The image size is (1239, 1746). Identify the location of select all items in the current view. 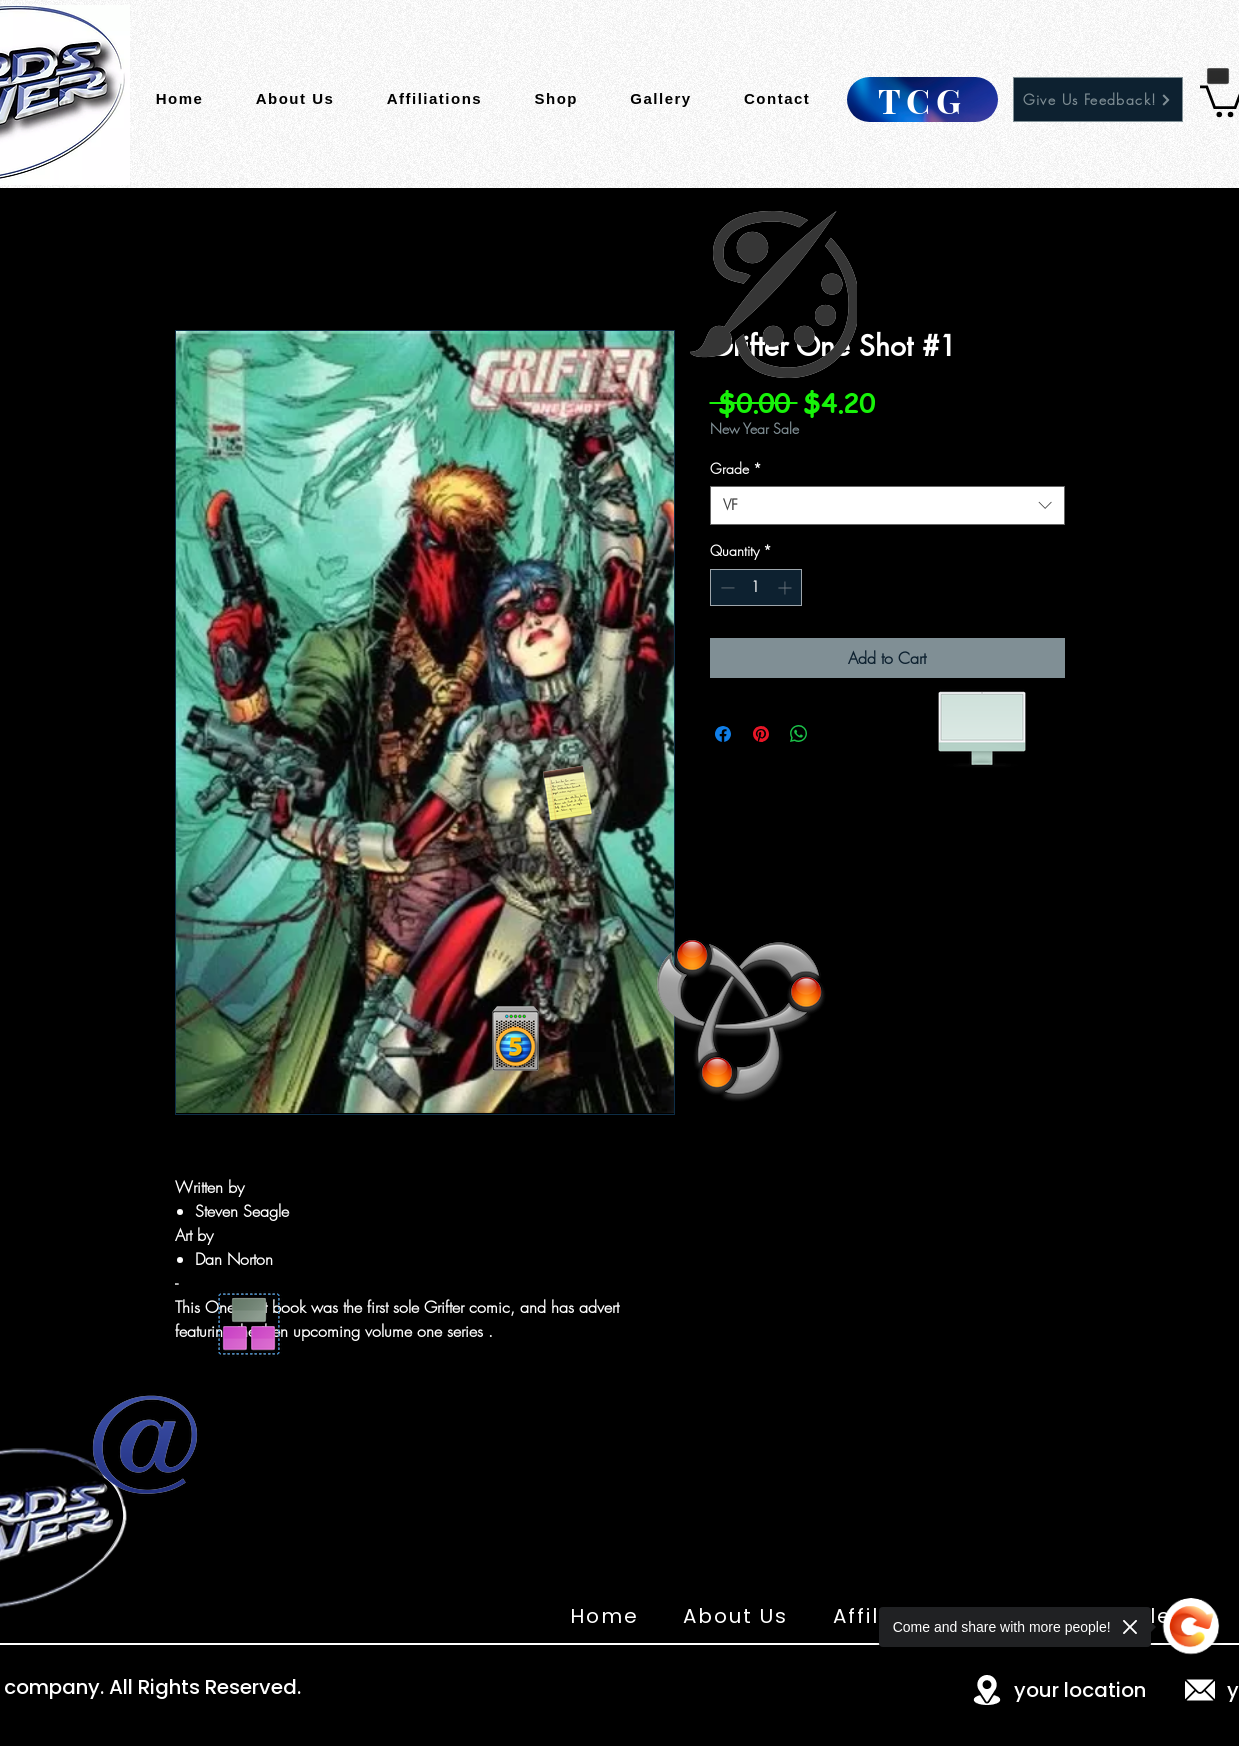
(249, 1324).